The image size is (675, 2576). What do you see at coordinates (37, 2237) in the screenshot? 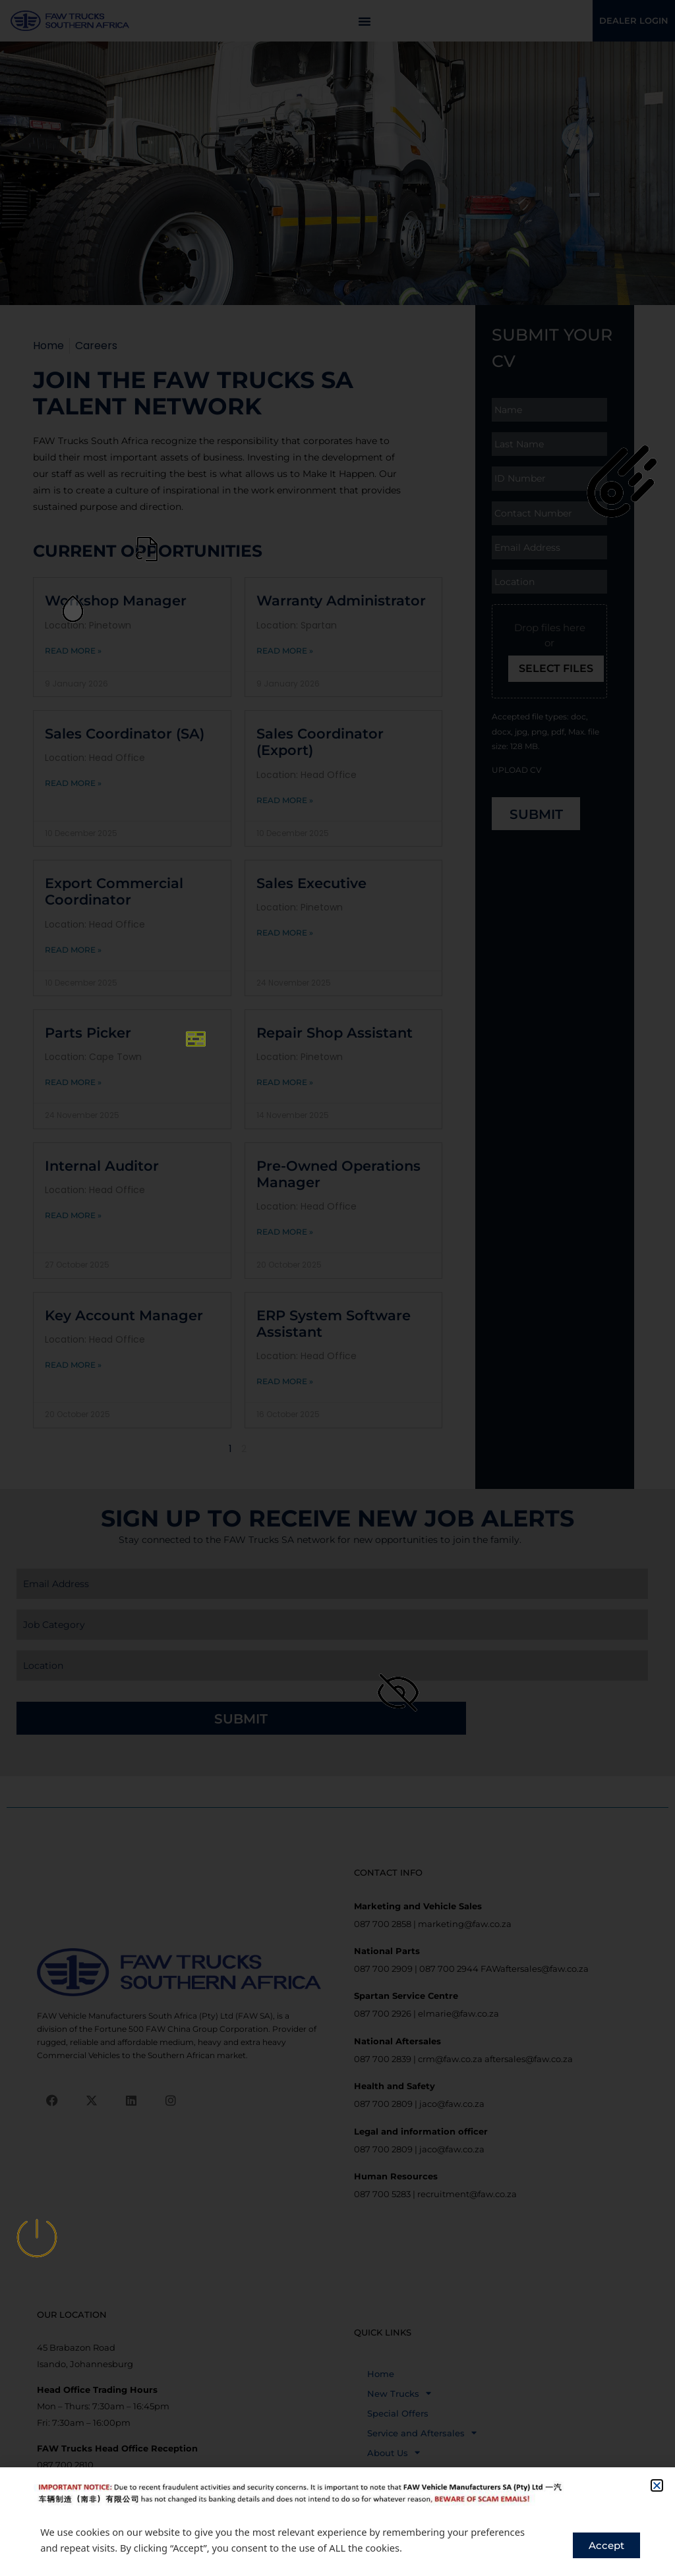
I see `turn device on or off` at bounding box center [37, 2237].